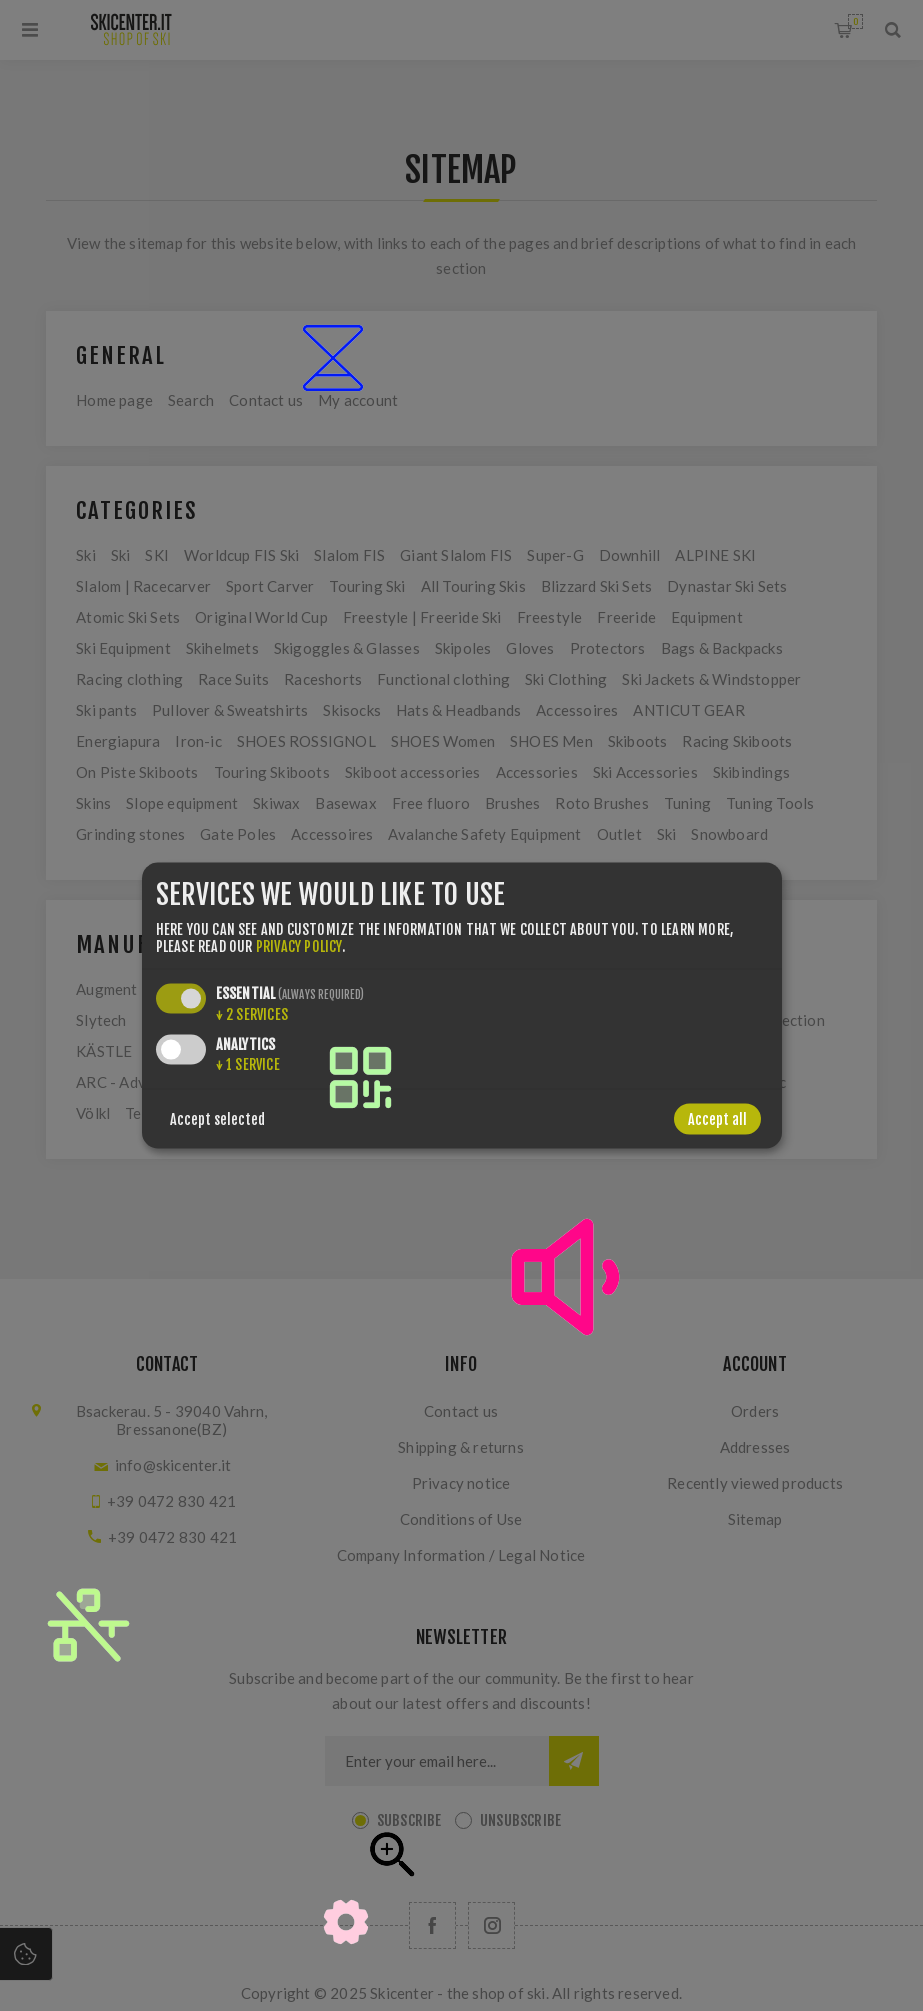 The image size is (923, 2011). What do you see at coordinates (333, 358) in the screenshot?
I see `indicates time running low or nearly expired` at bounding box center [333, 358].